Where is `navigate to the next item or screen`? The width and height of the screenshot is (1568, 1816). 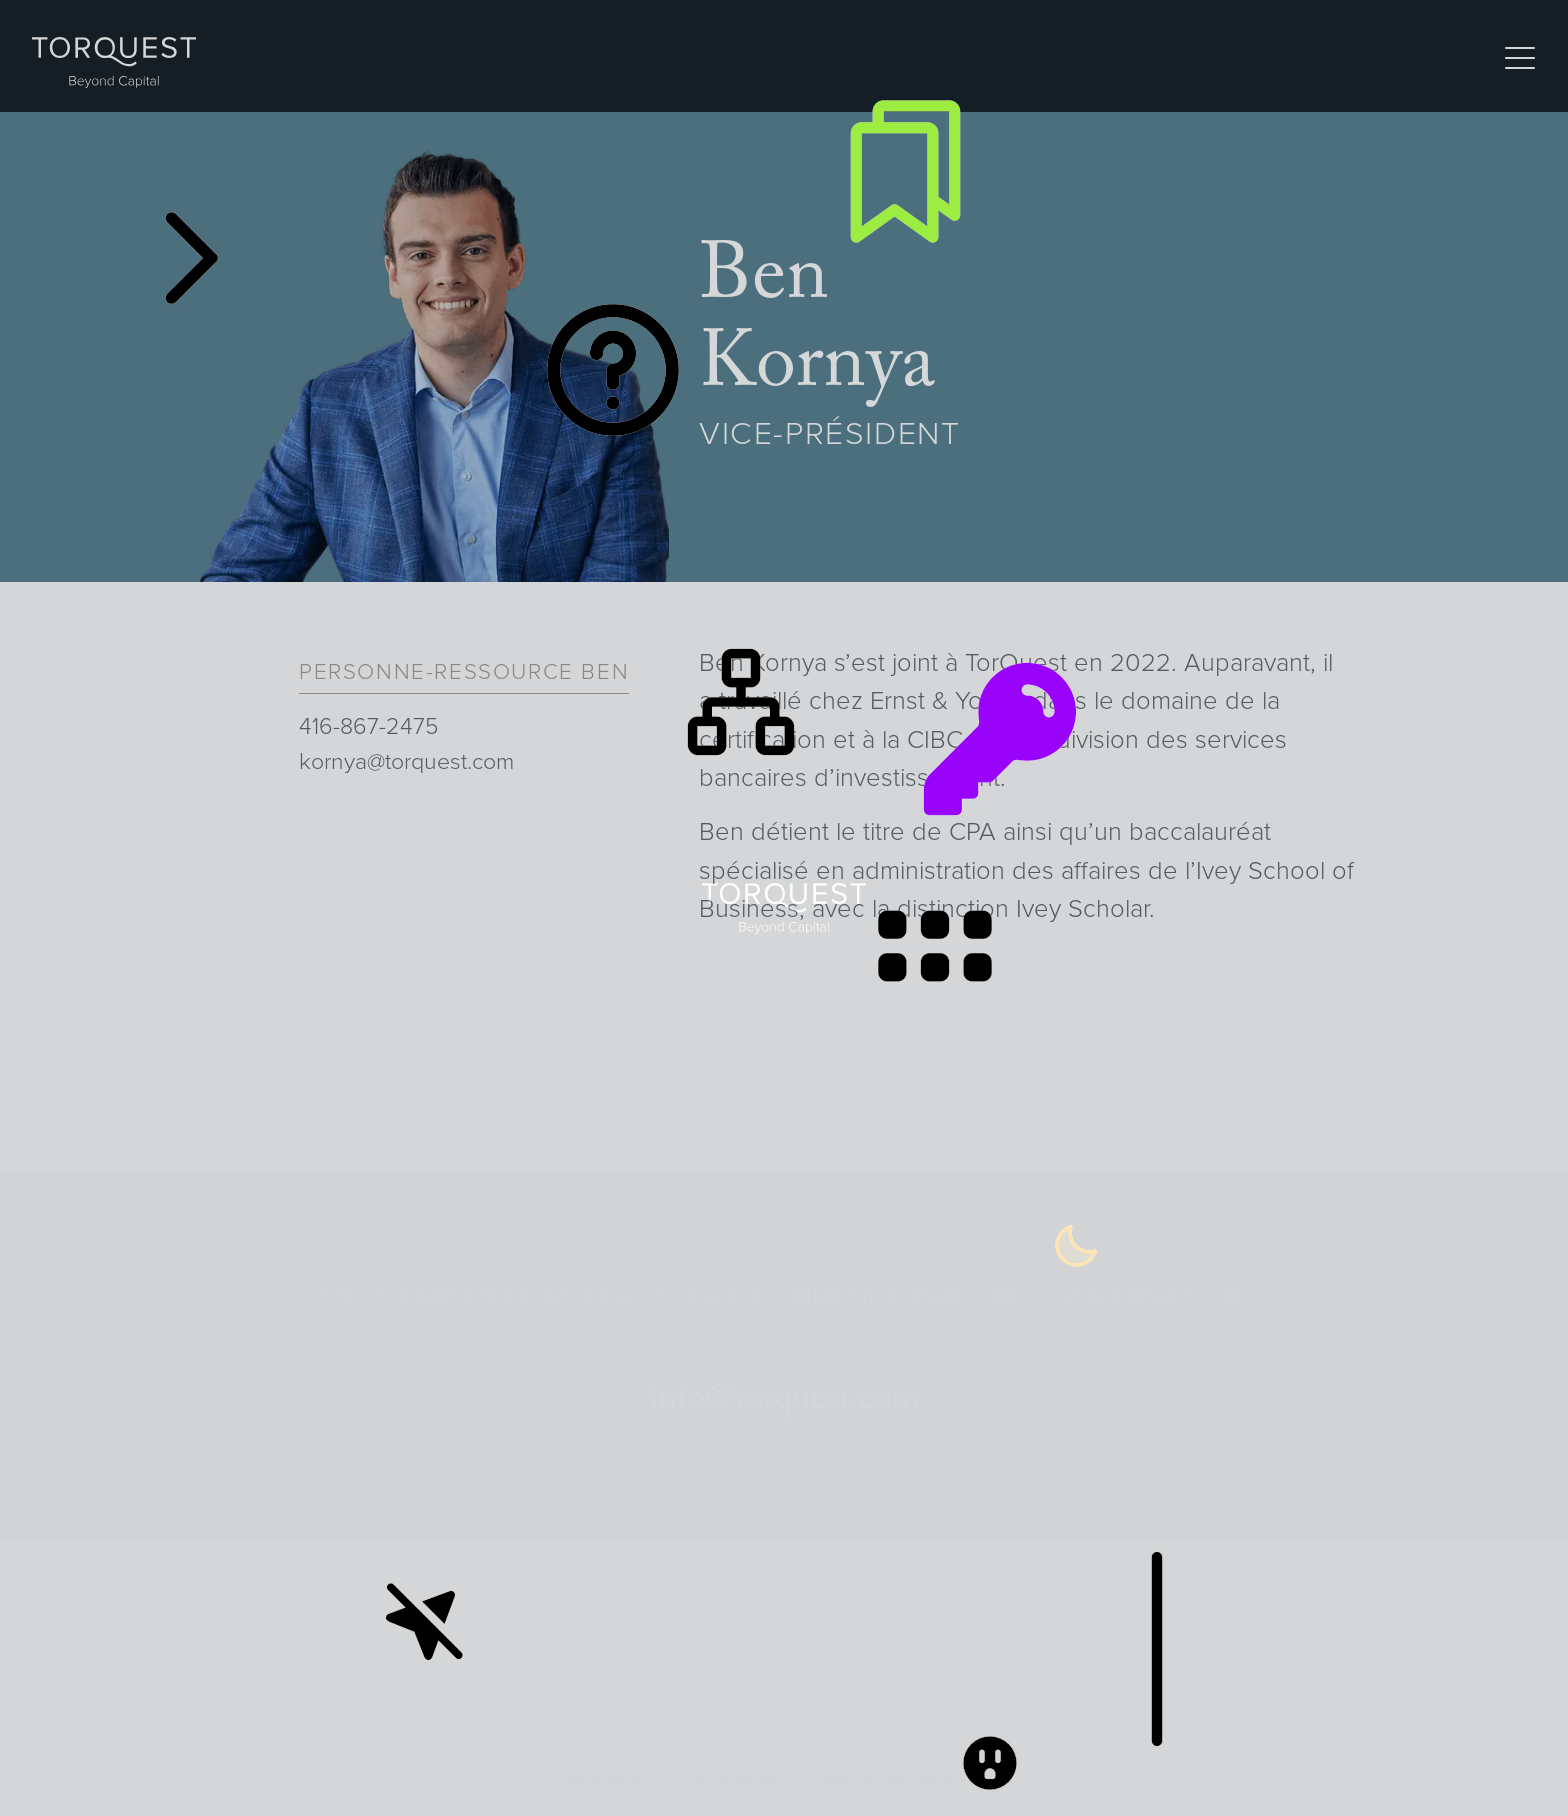 navigate to the next item or screen is located at coordinates (190, 258).